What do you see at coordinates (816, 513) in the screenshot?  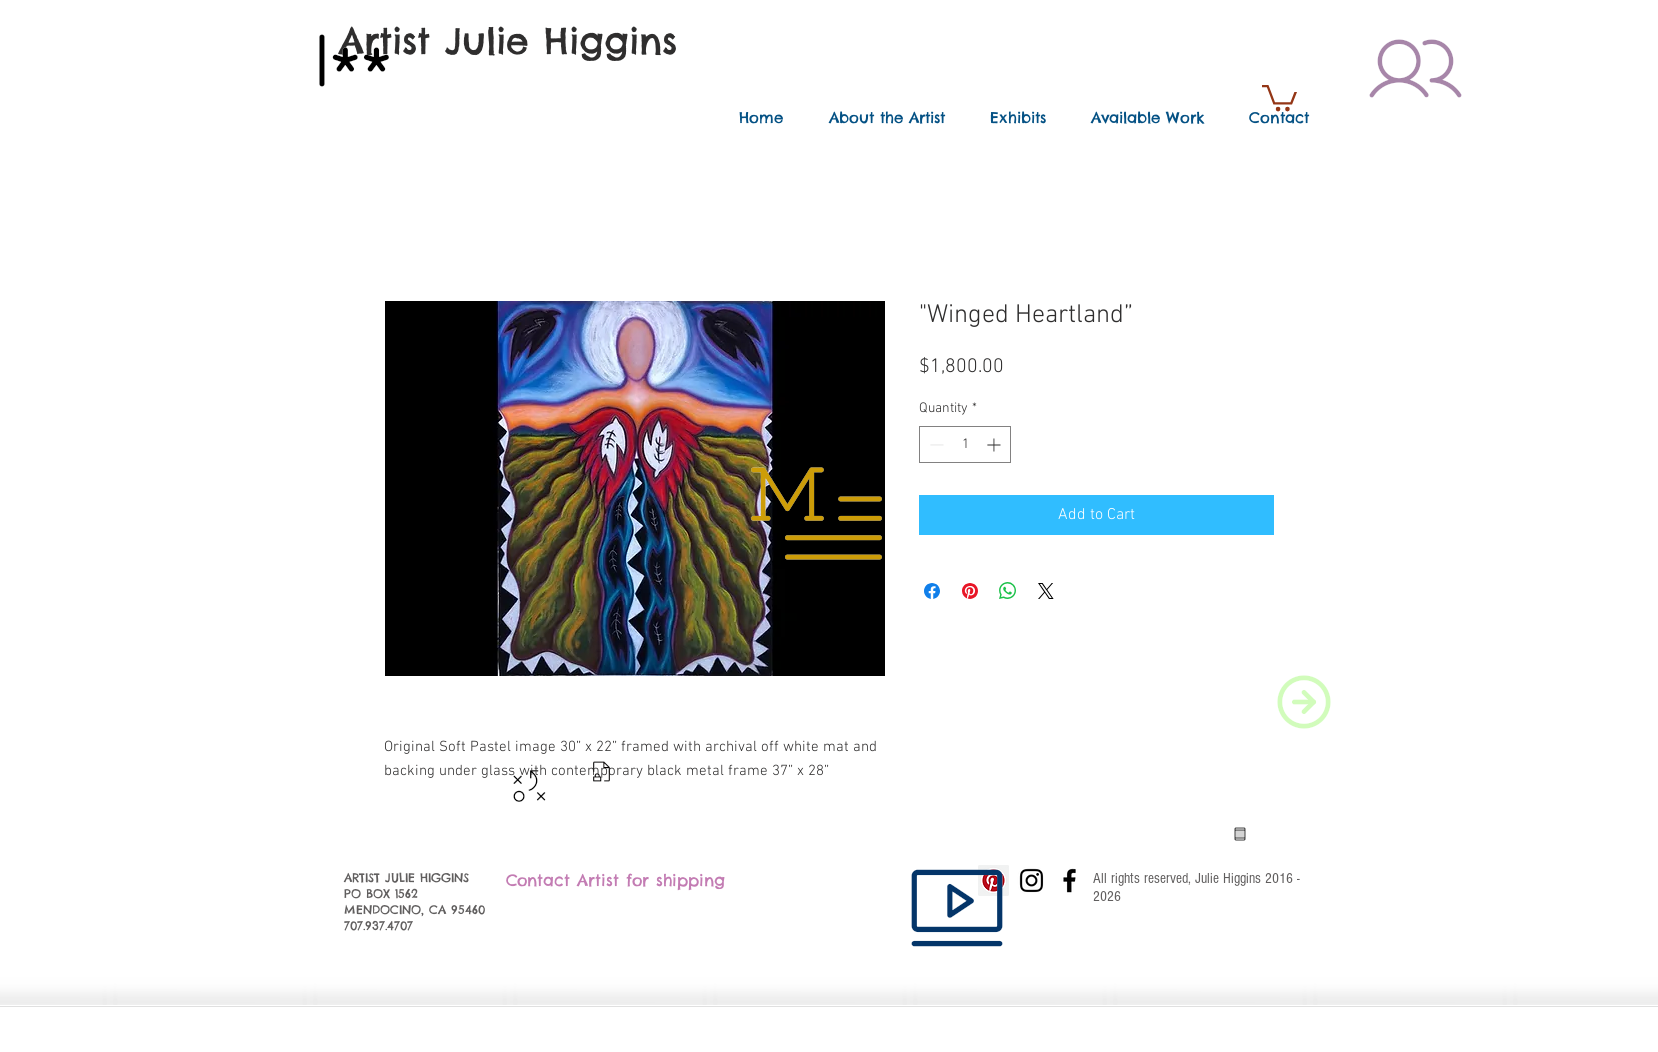 I see `open article on Medium` at bounding box center [816, 513].